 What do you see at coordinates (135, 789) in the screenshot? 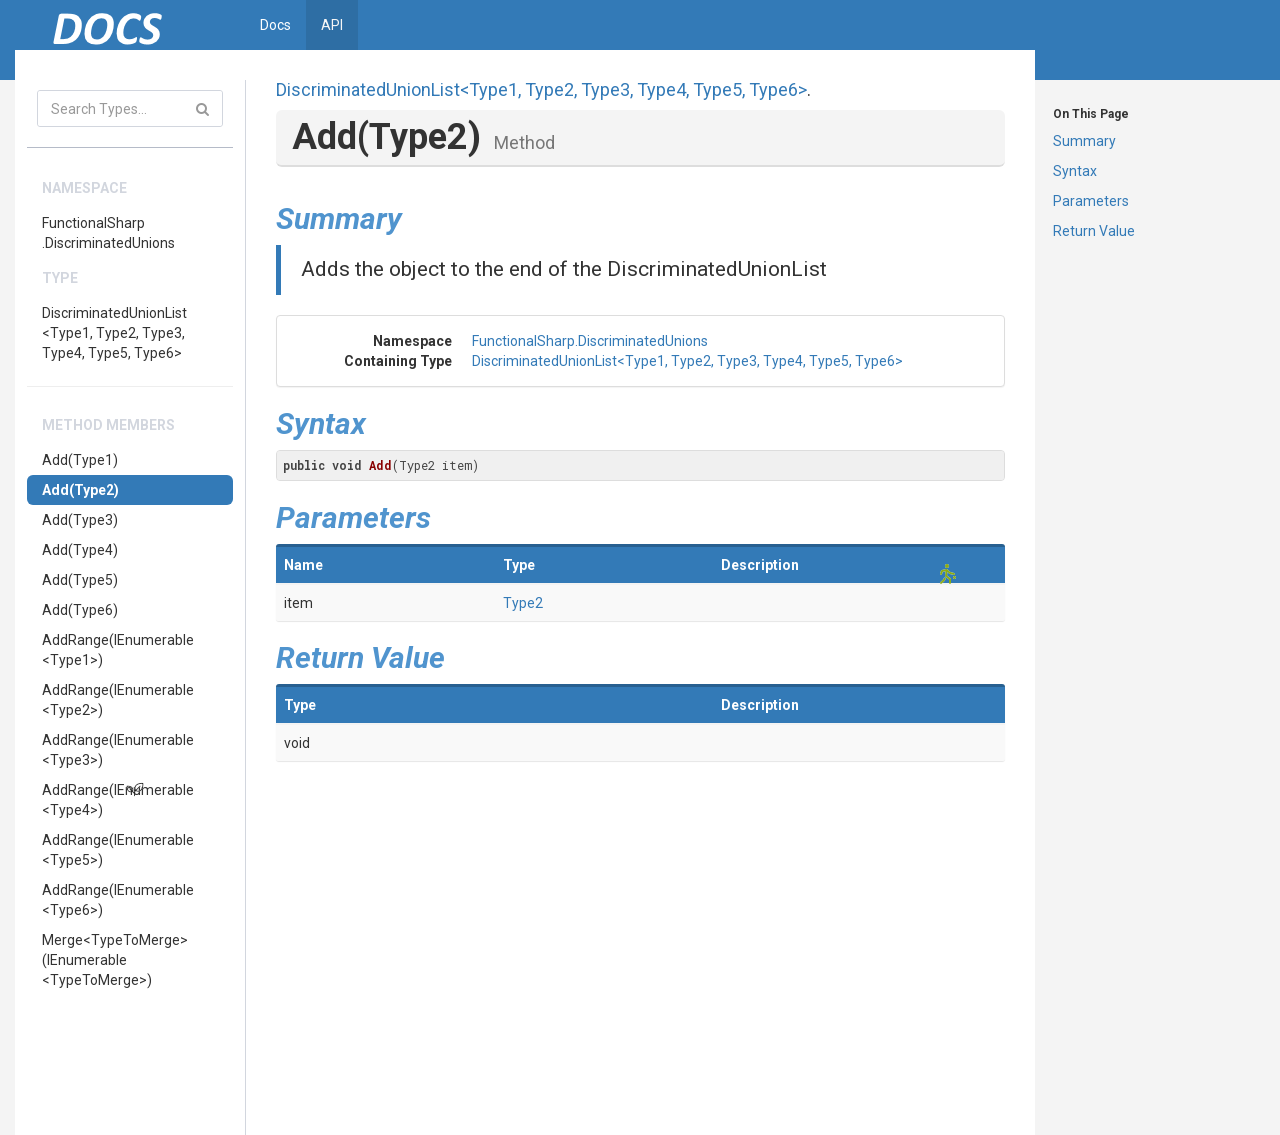
I see `view plant care or gardening features` at bounding box center [135, 789].